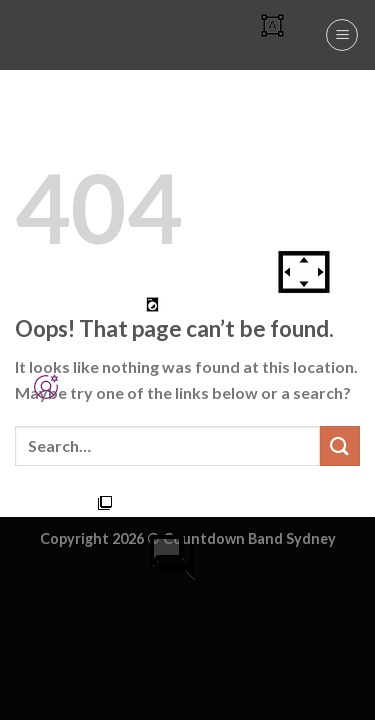 This screenshot has width=375, height=720. Describe the element at coordinates (105, 503) in the screenshot. I see `view multiple layers or stacked items` at that location.